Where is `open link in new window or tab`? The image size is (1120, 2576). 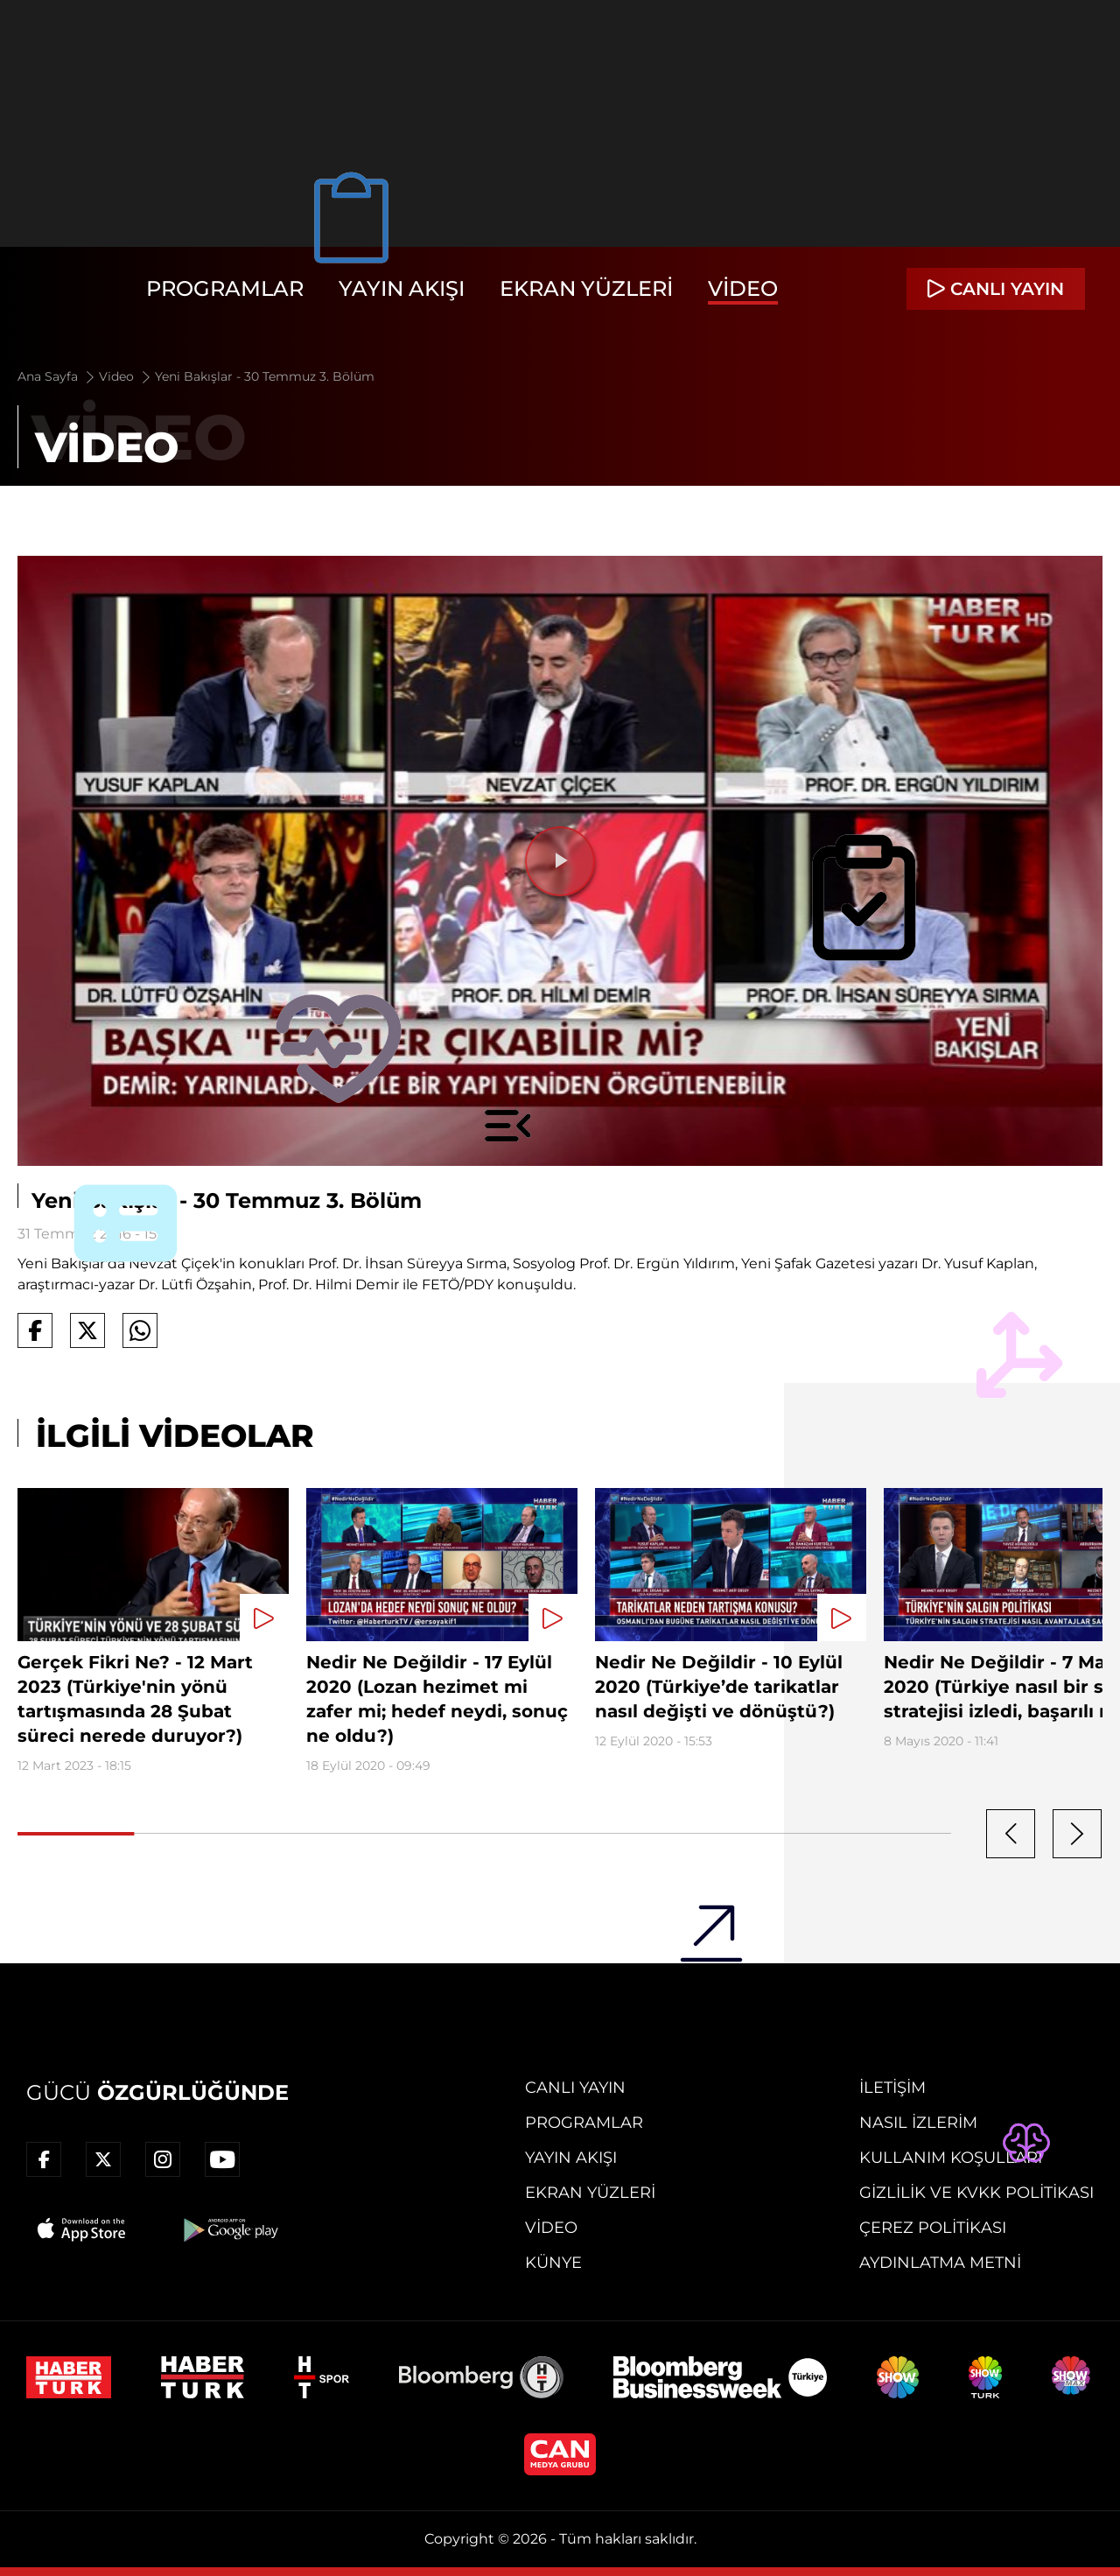 open link in new window or tab is located at coordinates (711, 1931).